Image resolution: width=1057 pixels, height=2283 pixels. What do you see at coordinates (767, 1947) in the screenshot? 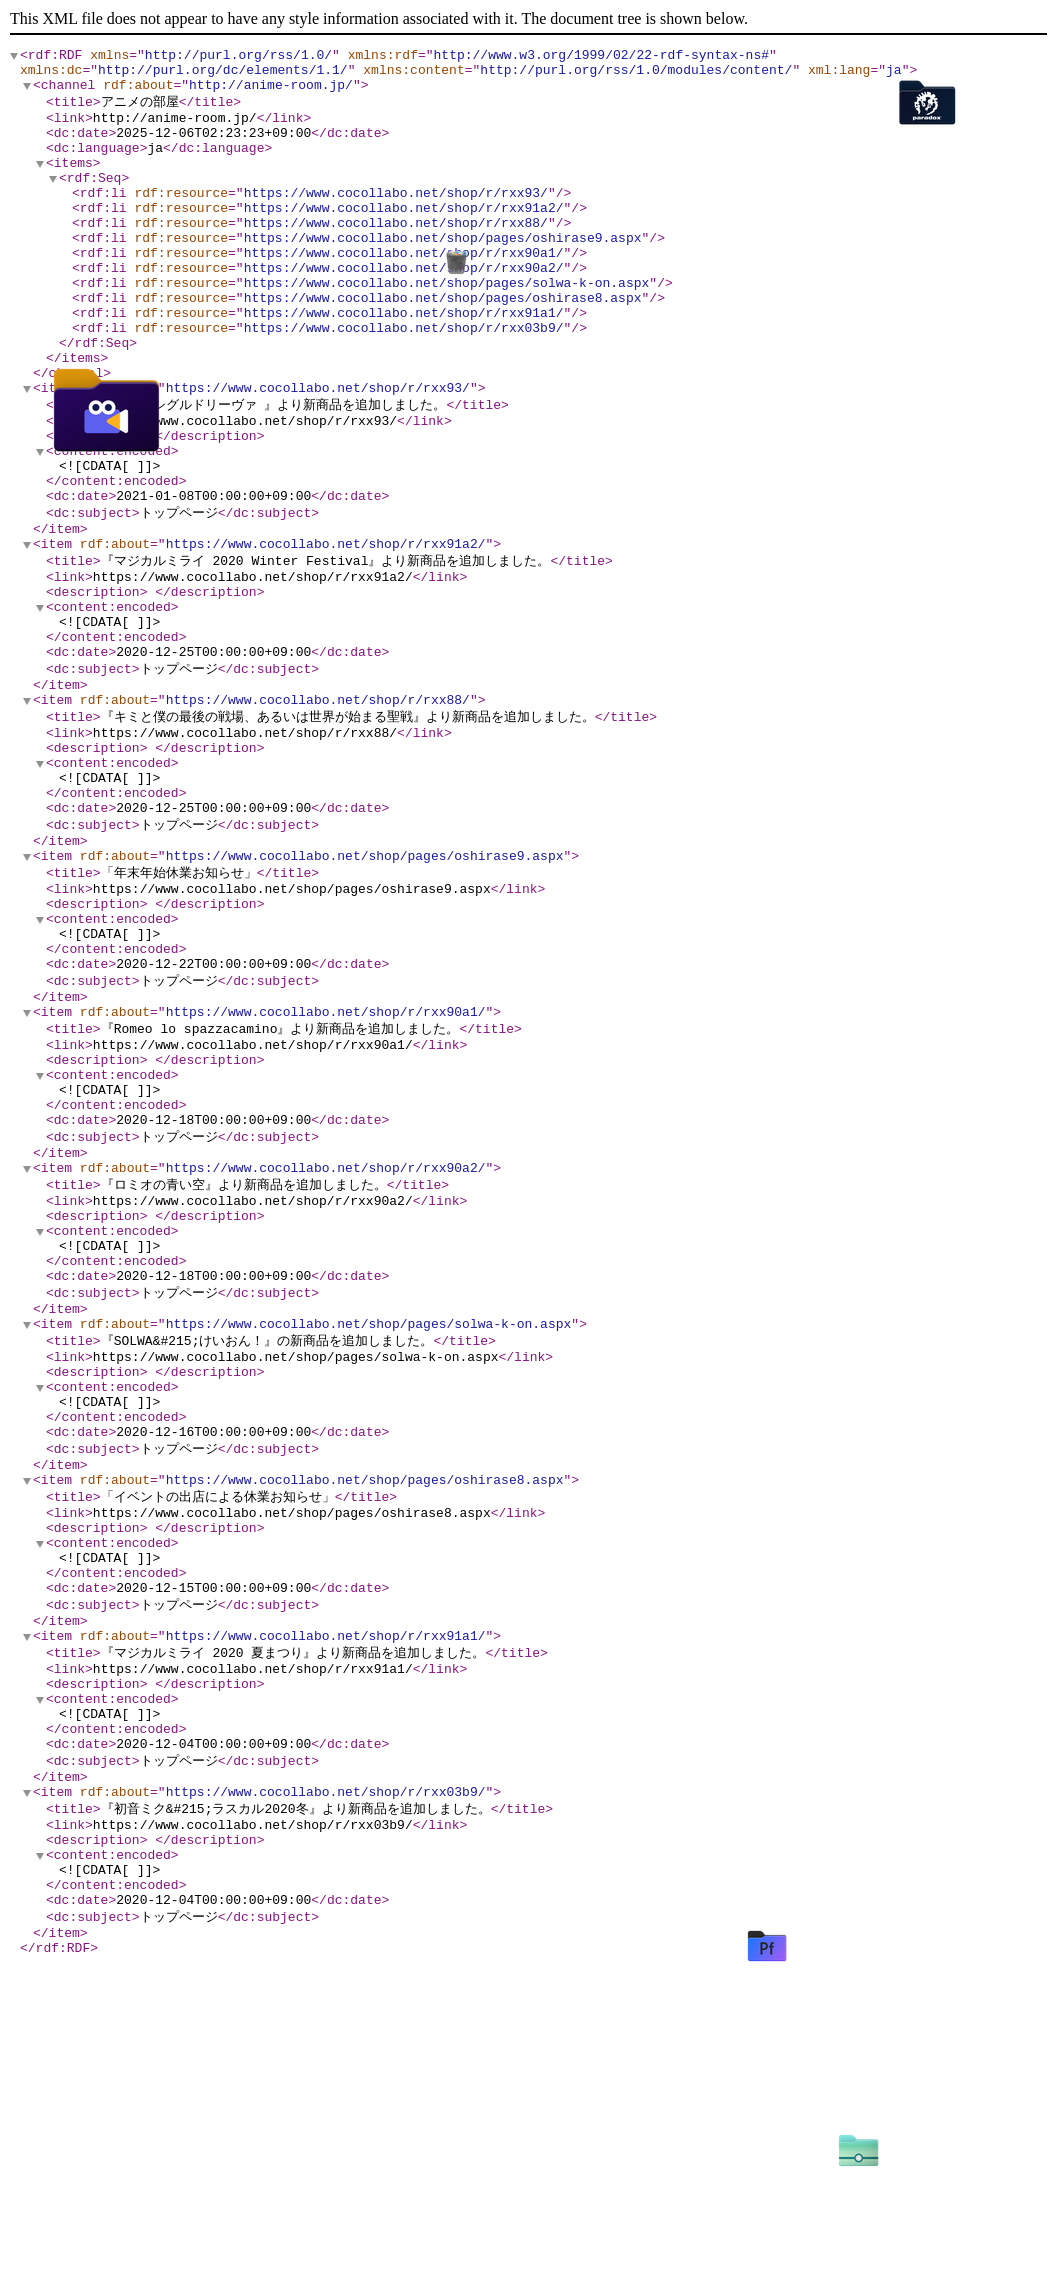
I see `open Adobe Portfolio project folder` at bounding box center [767, 1947].